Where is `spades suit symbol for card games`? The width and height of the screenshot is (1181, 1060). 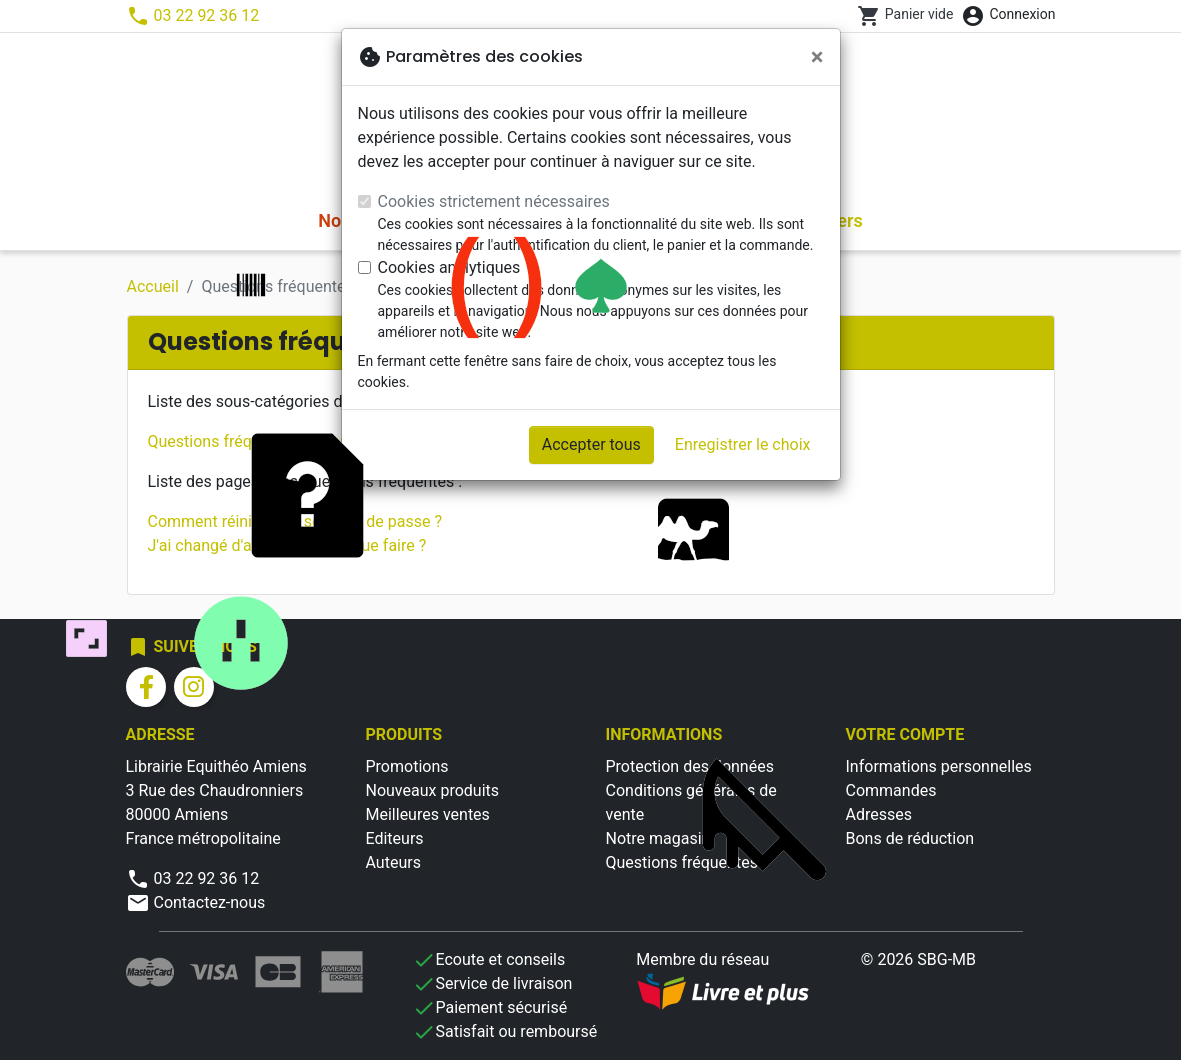 spades suit symbol for card games is located at coordinates (601, 287).